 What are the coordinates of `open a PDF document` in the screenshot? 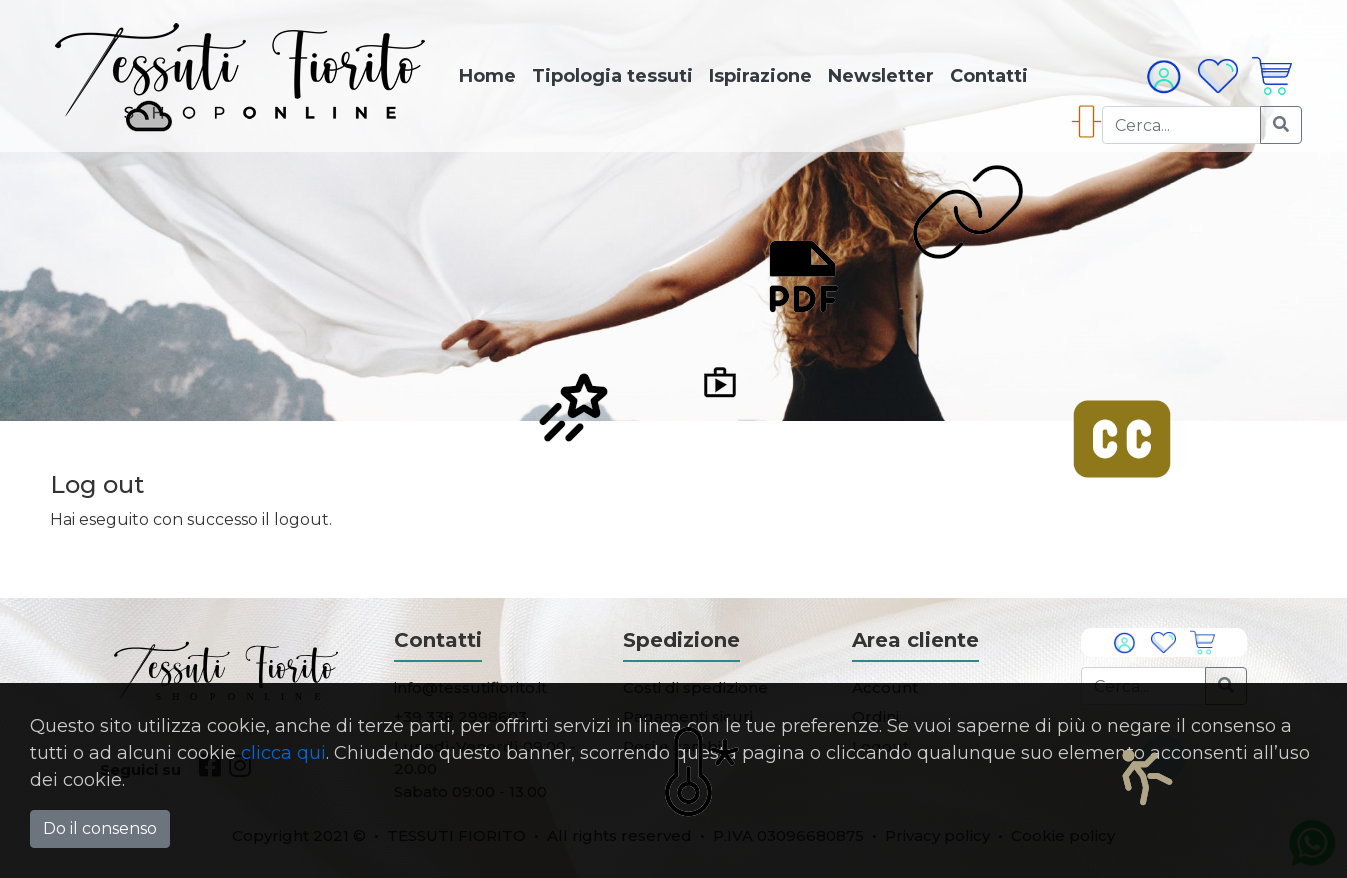 It's located at (802, 279).